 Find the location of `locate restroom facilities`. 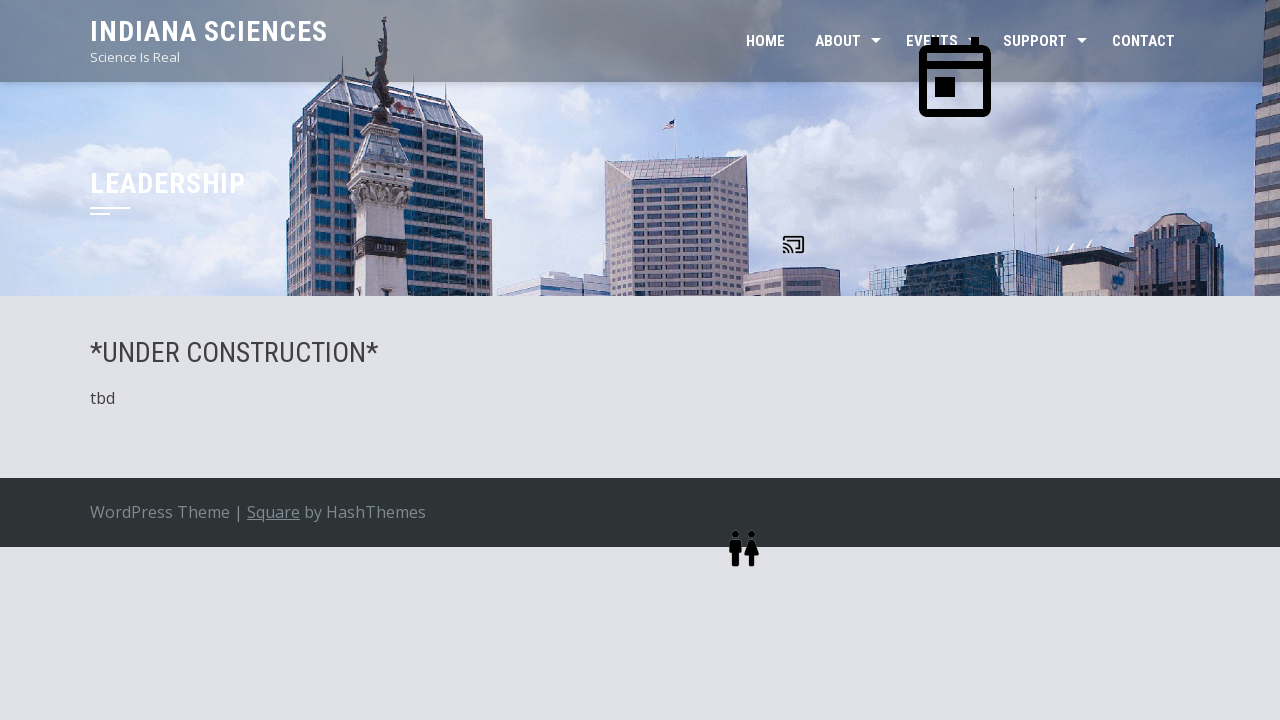

locate restroom facilities is located at coordinates (743, 548).